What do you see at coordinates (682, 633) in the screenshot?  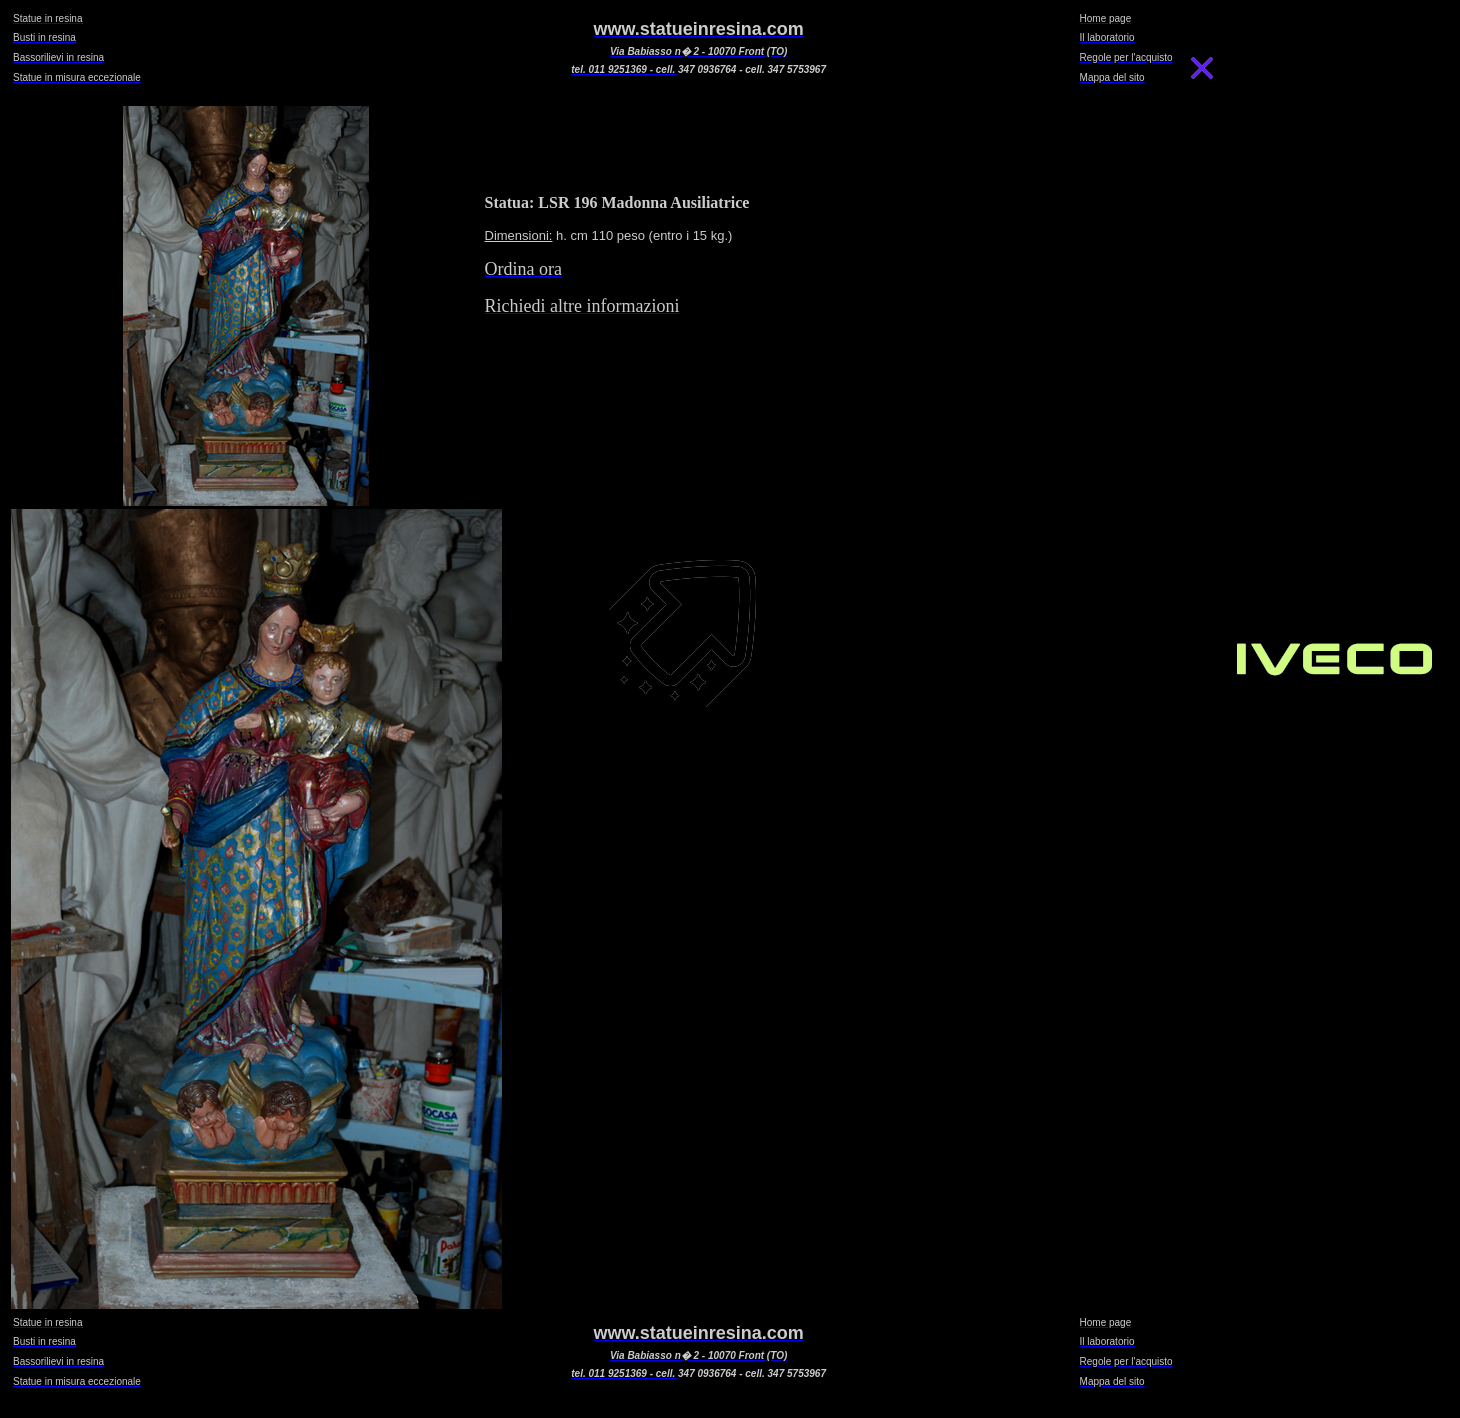 I see `open imgur app` at bounding box center [682, 633].